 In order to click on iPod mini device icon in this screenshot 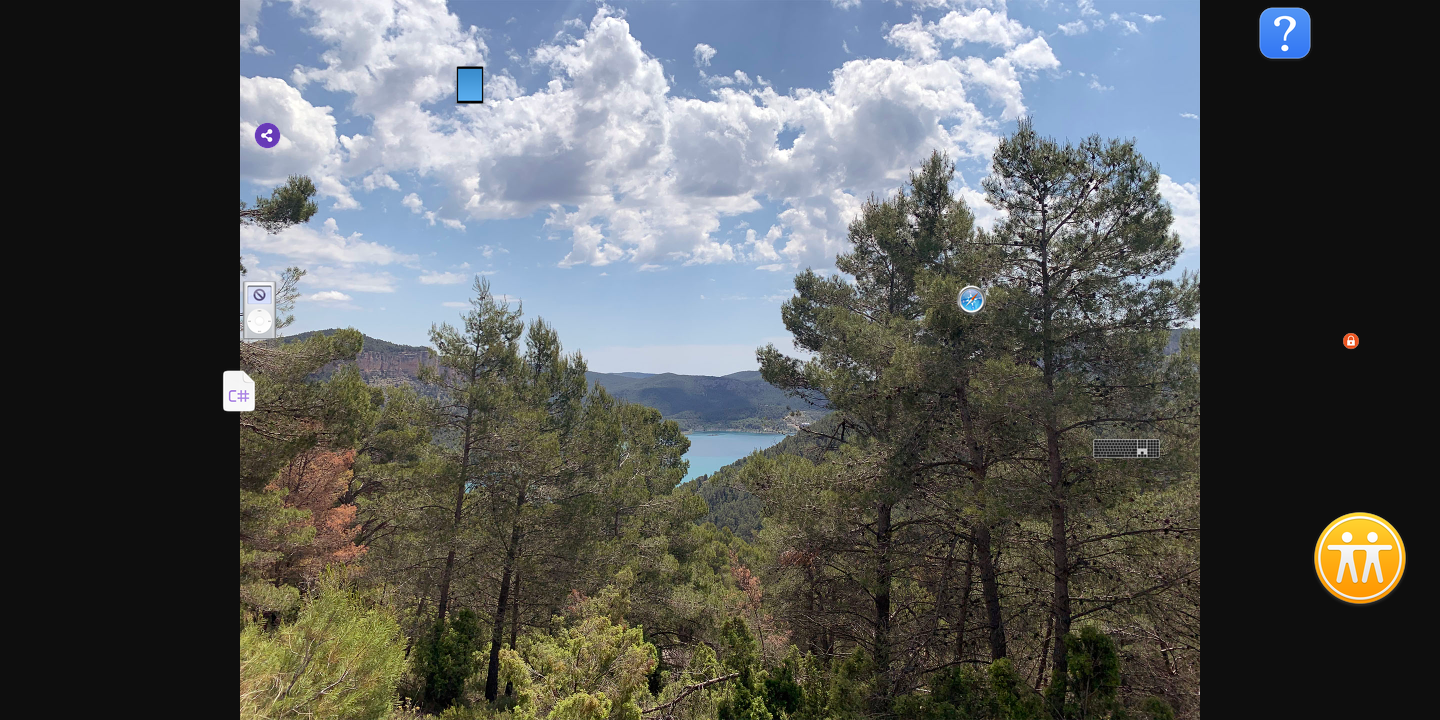, I will do `click(259, 310)`.